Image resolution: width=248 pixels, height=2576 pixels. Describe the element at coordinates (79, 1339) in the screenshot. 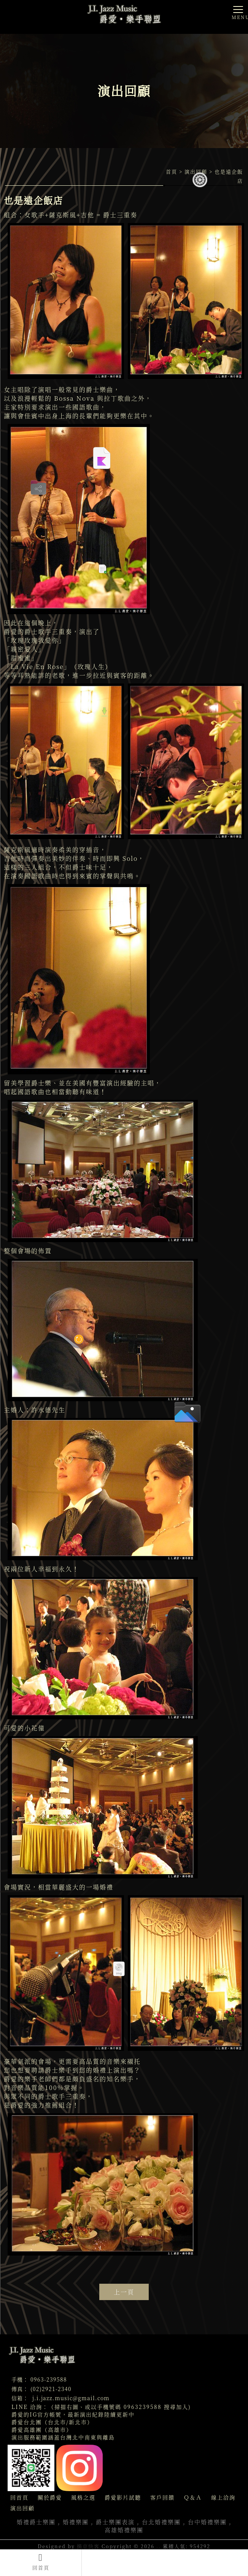

I see `reboot or restart the system` at that location.